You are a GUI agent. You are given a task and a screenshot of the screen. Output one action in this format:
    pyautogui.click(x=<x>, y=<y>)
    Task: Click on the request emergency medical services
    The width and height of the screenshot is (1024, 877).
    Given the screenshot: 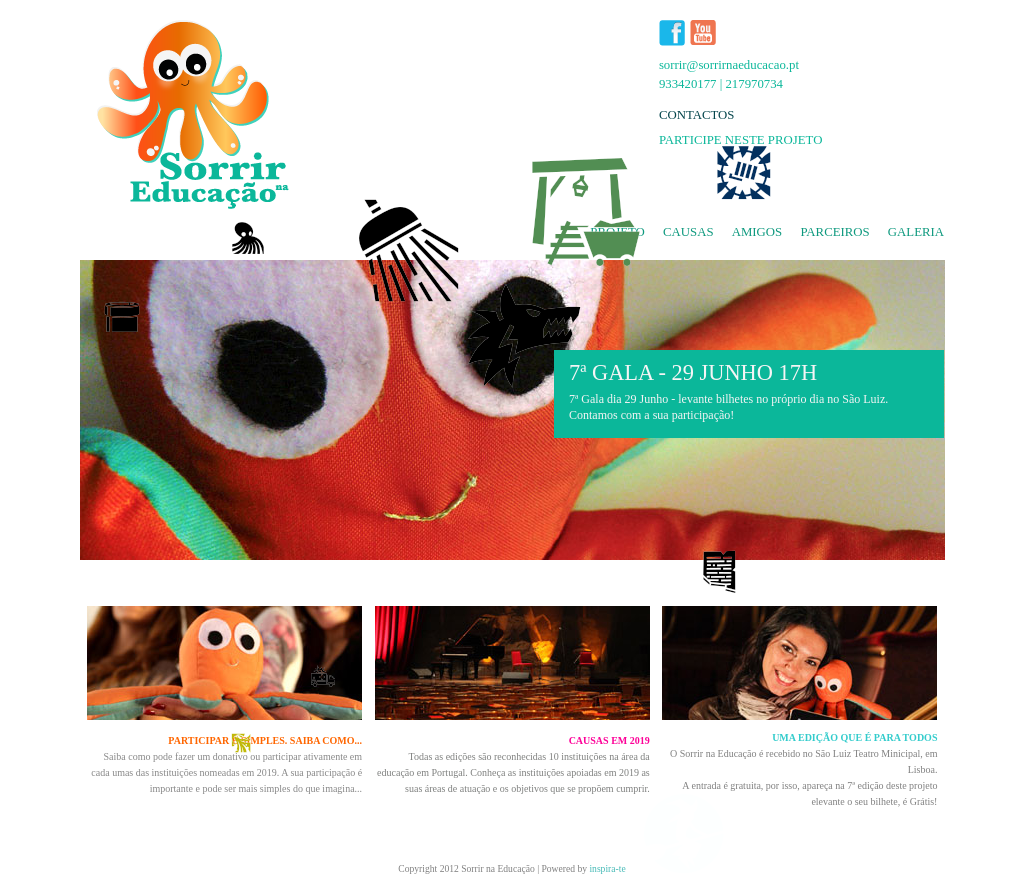 What is the action you would take?
    pyautogui.click(x=323, y=676)
    